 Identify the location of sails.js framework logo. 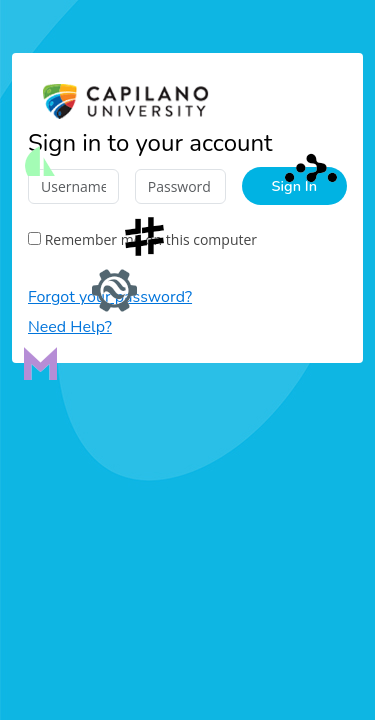
(40, 161).